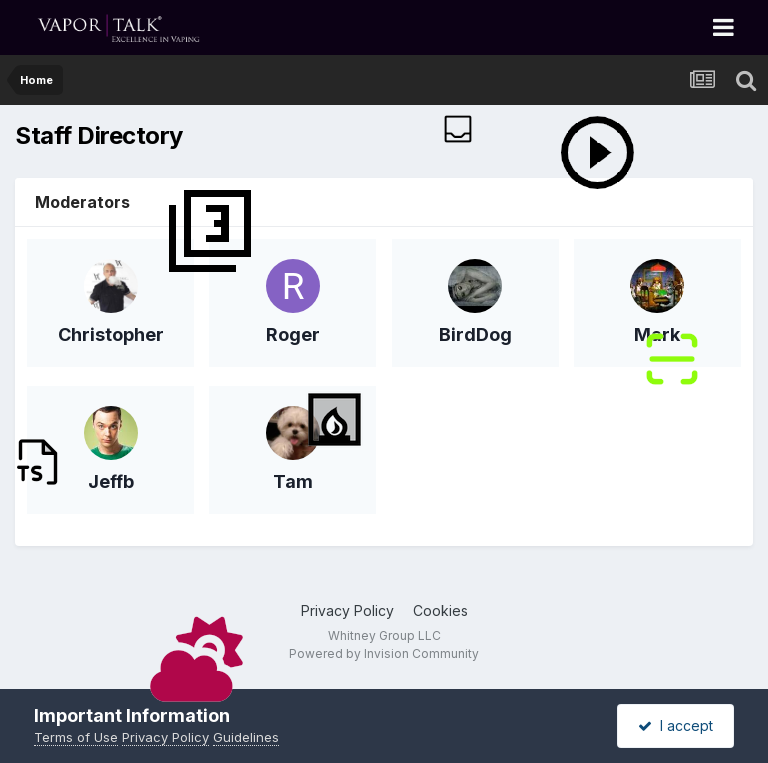  I want to click on typescript source file, so click(38, 462).